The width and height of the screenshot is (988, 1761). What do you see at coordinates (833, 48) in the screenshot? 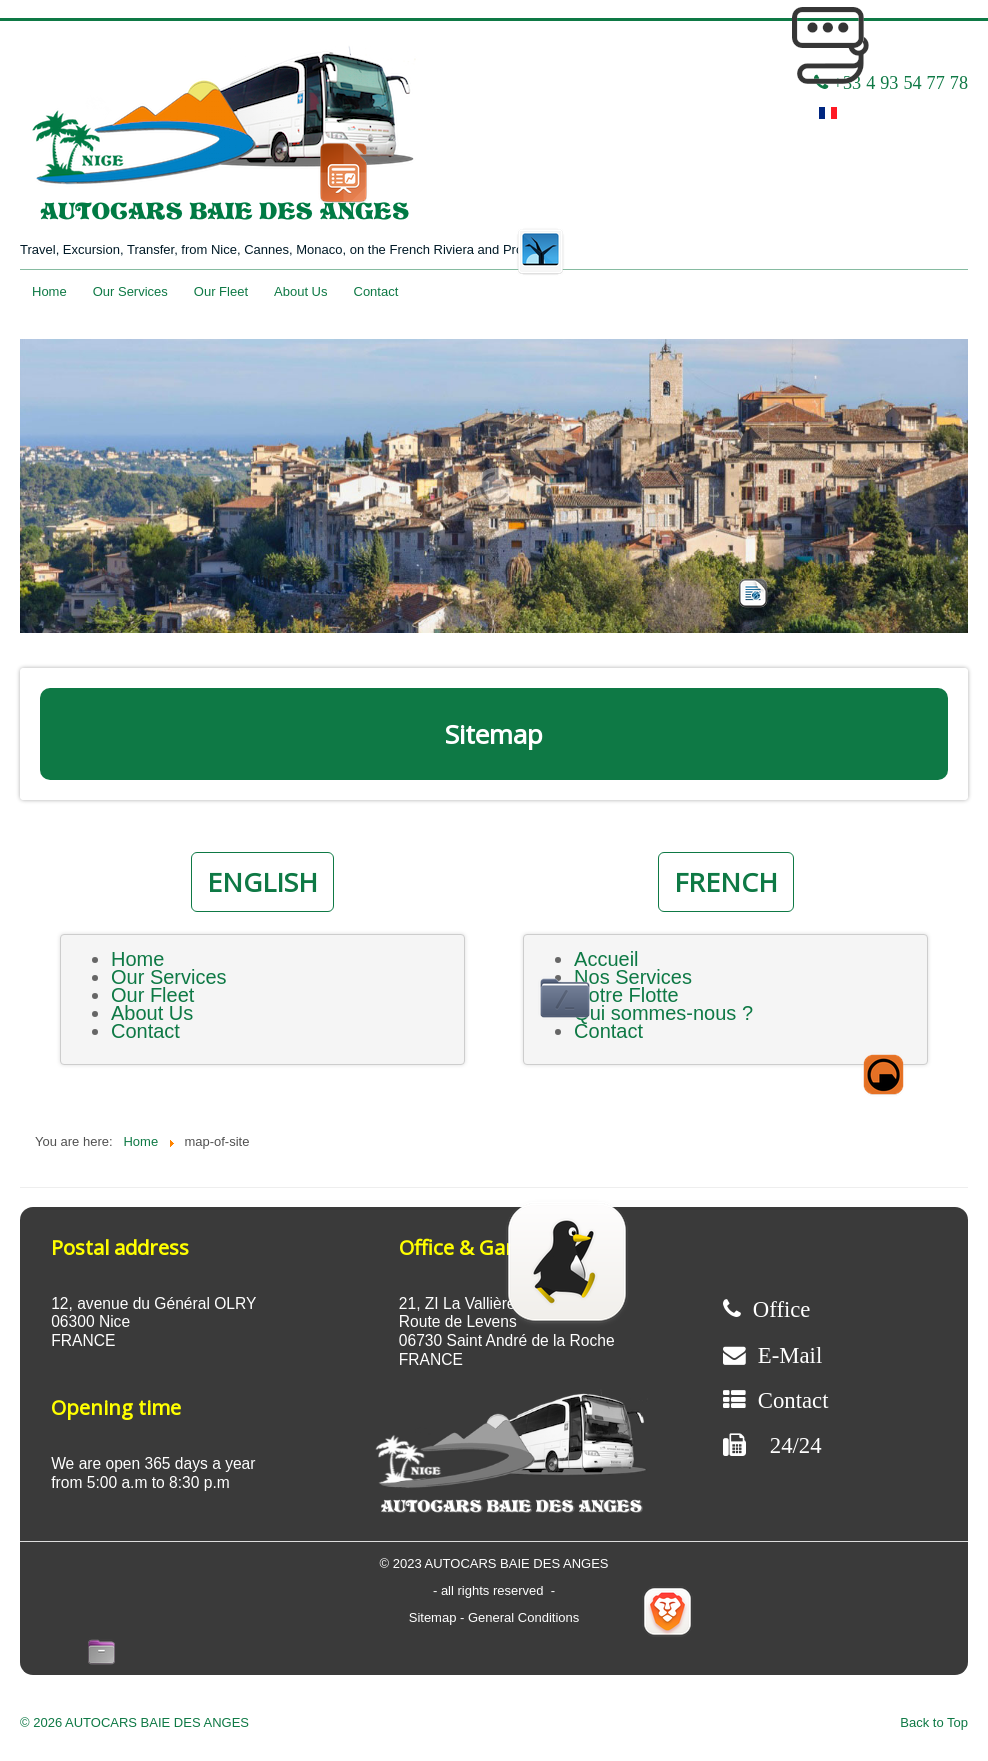
I see `generate a one-time password code` at bounding box center [833, 48].